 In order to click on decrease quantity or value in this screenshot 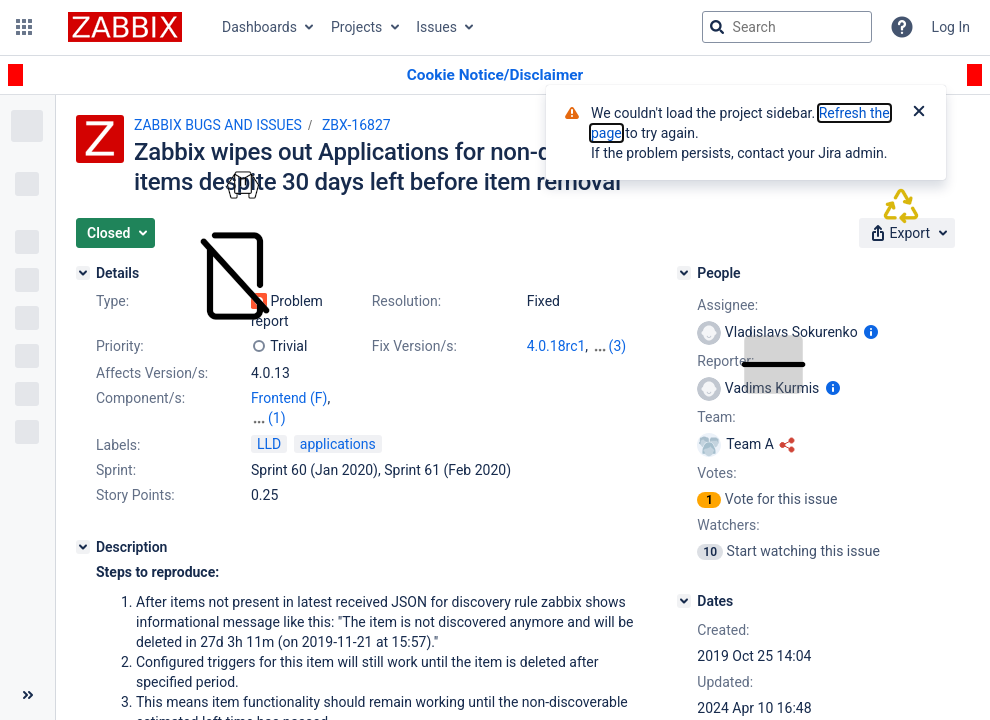, I will do `click(773, 364)`.